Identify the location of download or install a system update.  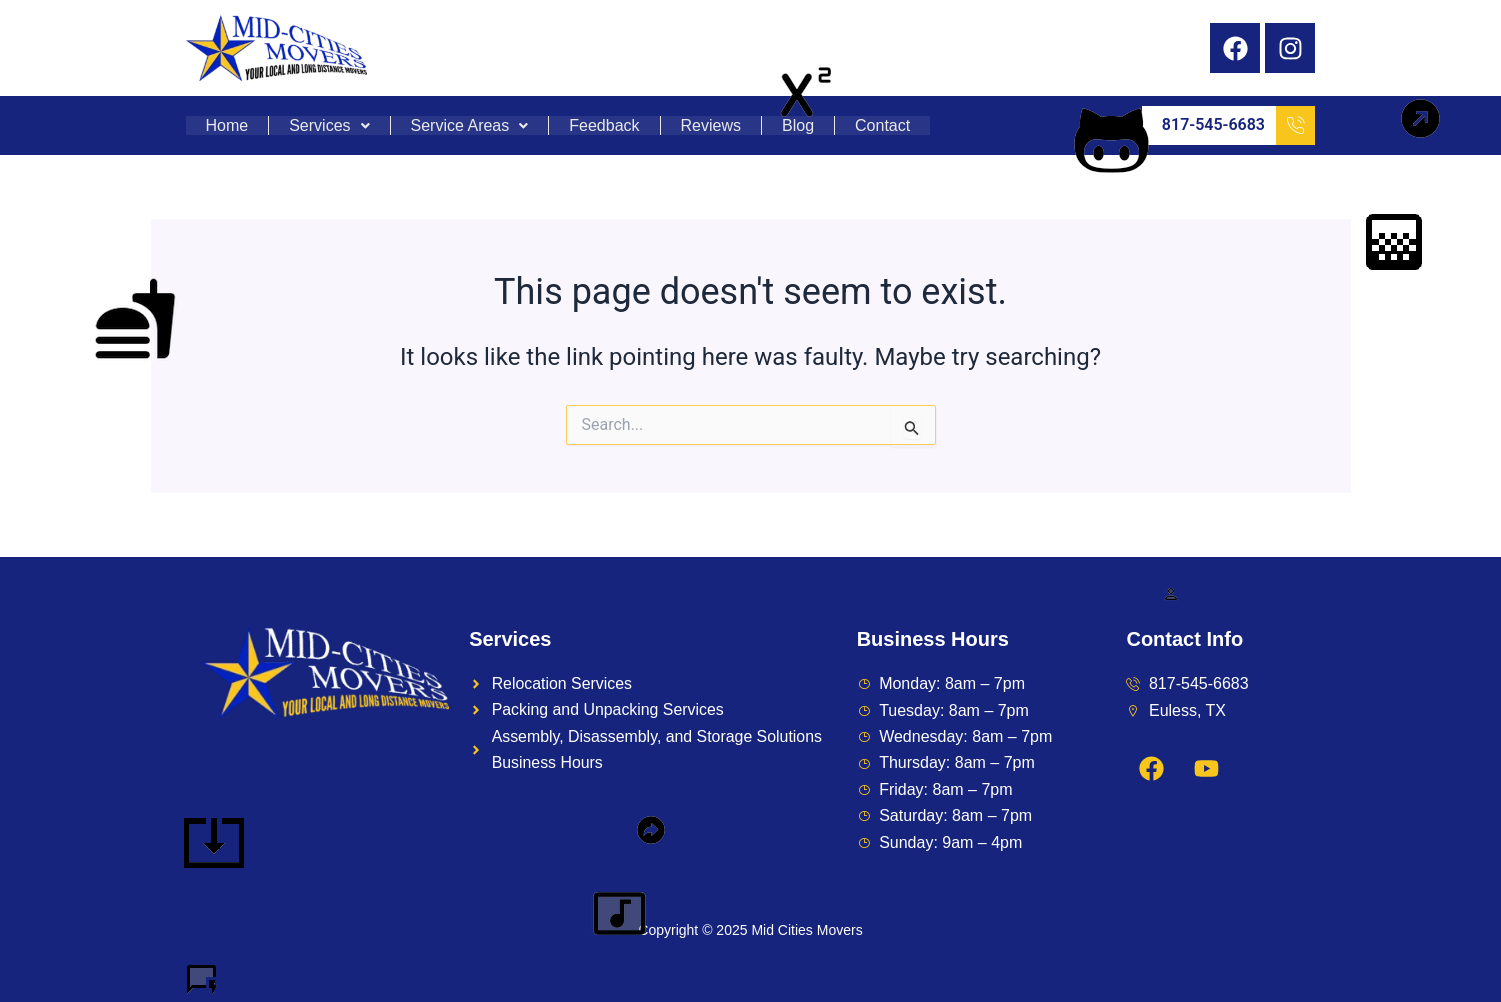
(214, 843).